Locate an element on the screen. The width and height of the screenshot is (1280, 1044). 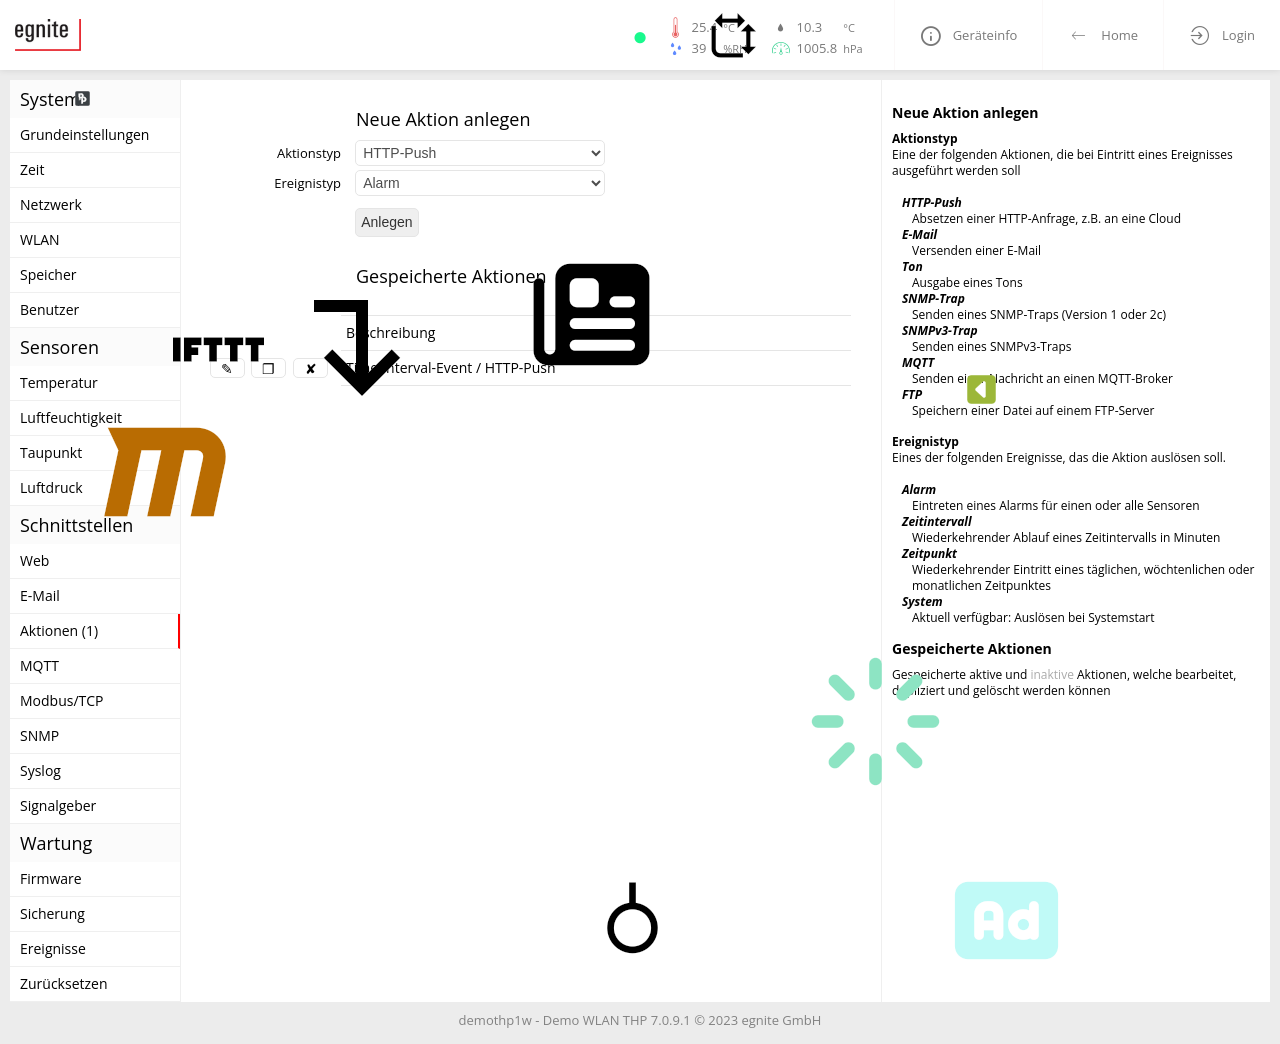
loading content in progress is located at coordinates (875, 721).